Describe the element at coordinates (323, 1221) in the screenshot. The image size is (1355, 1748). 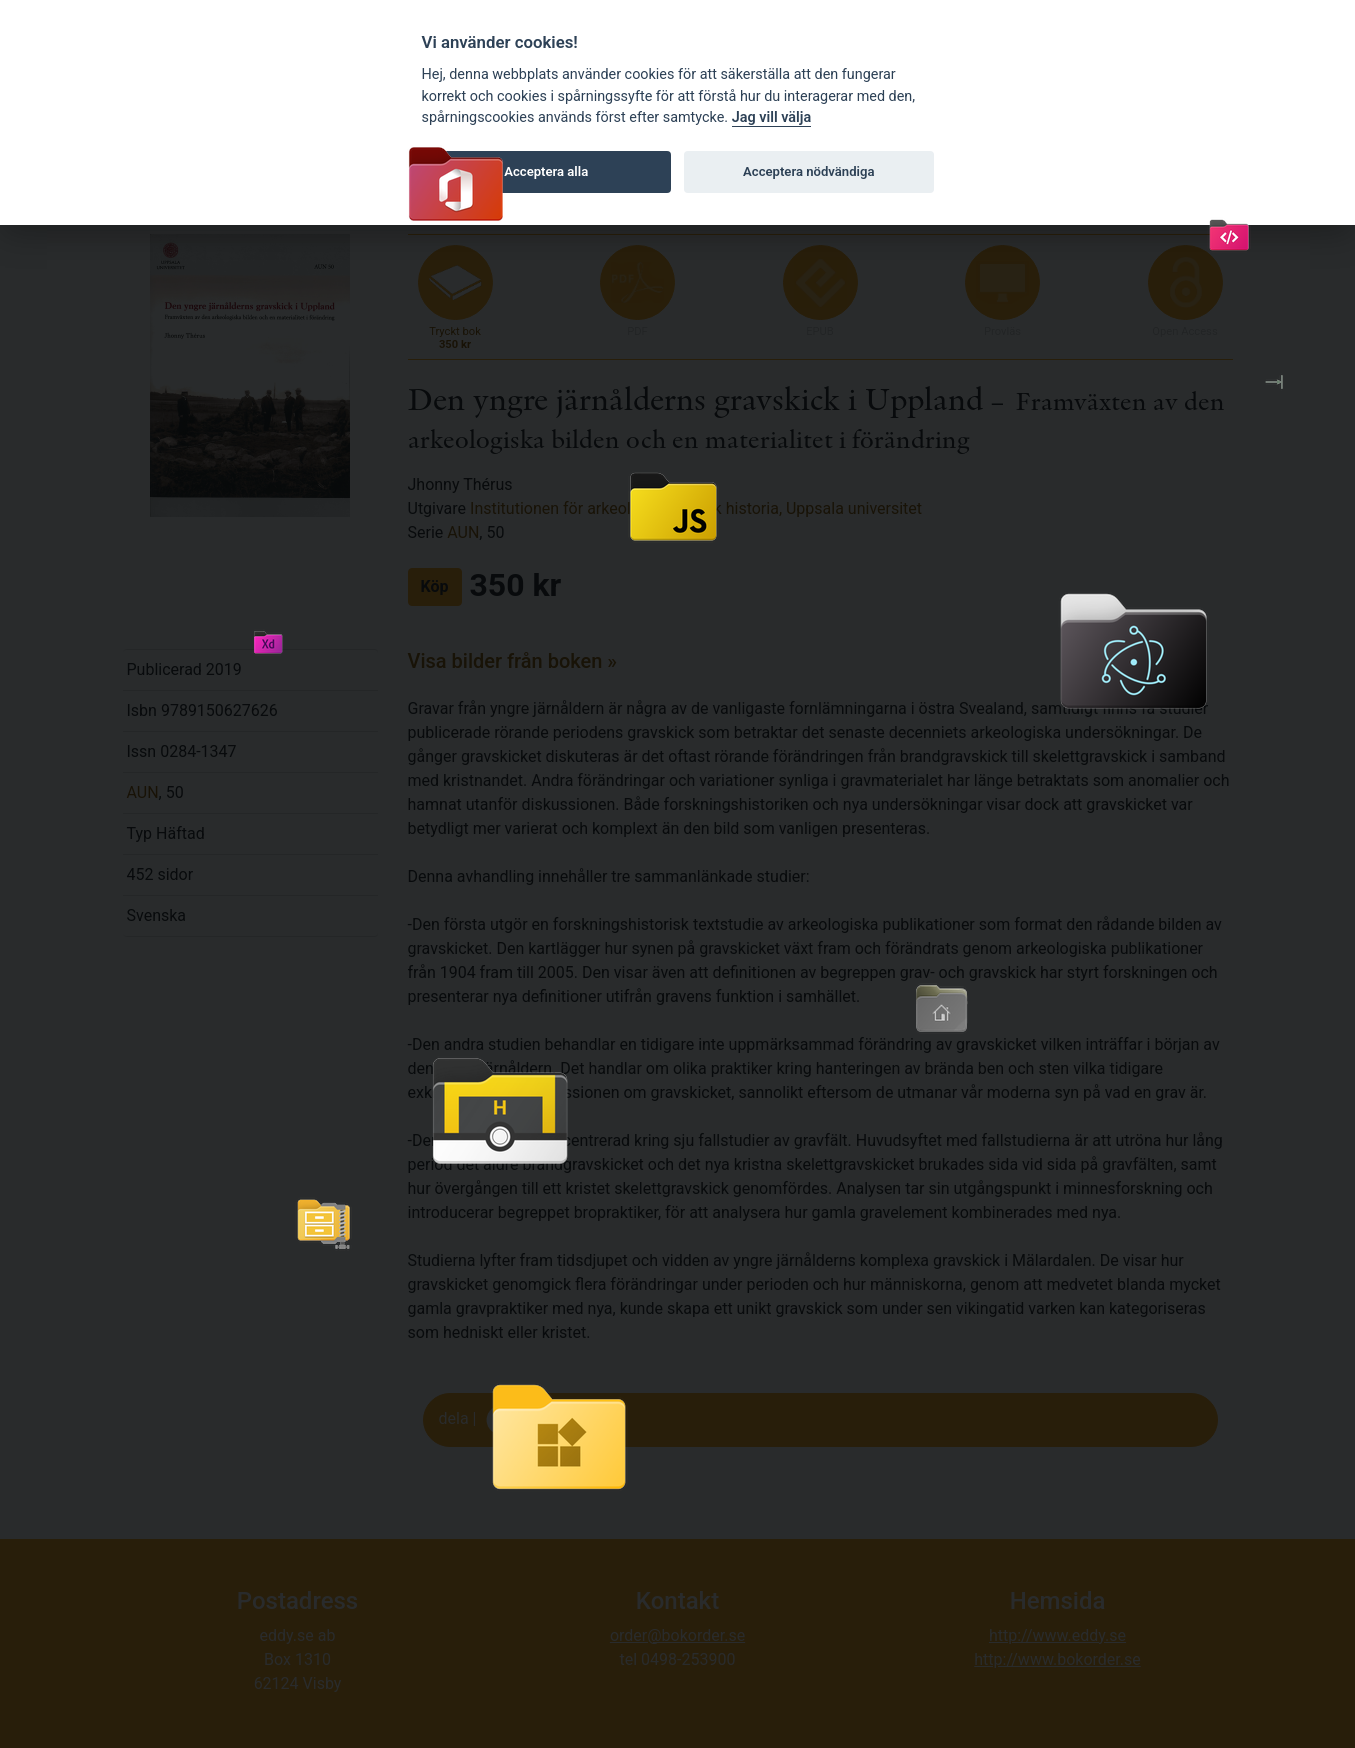
I see `open compressed files folder` at that location.